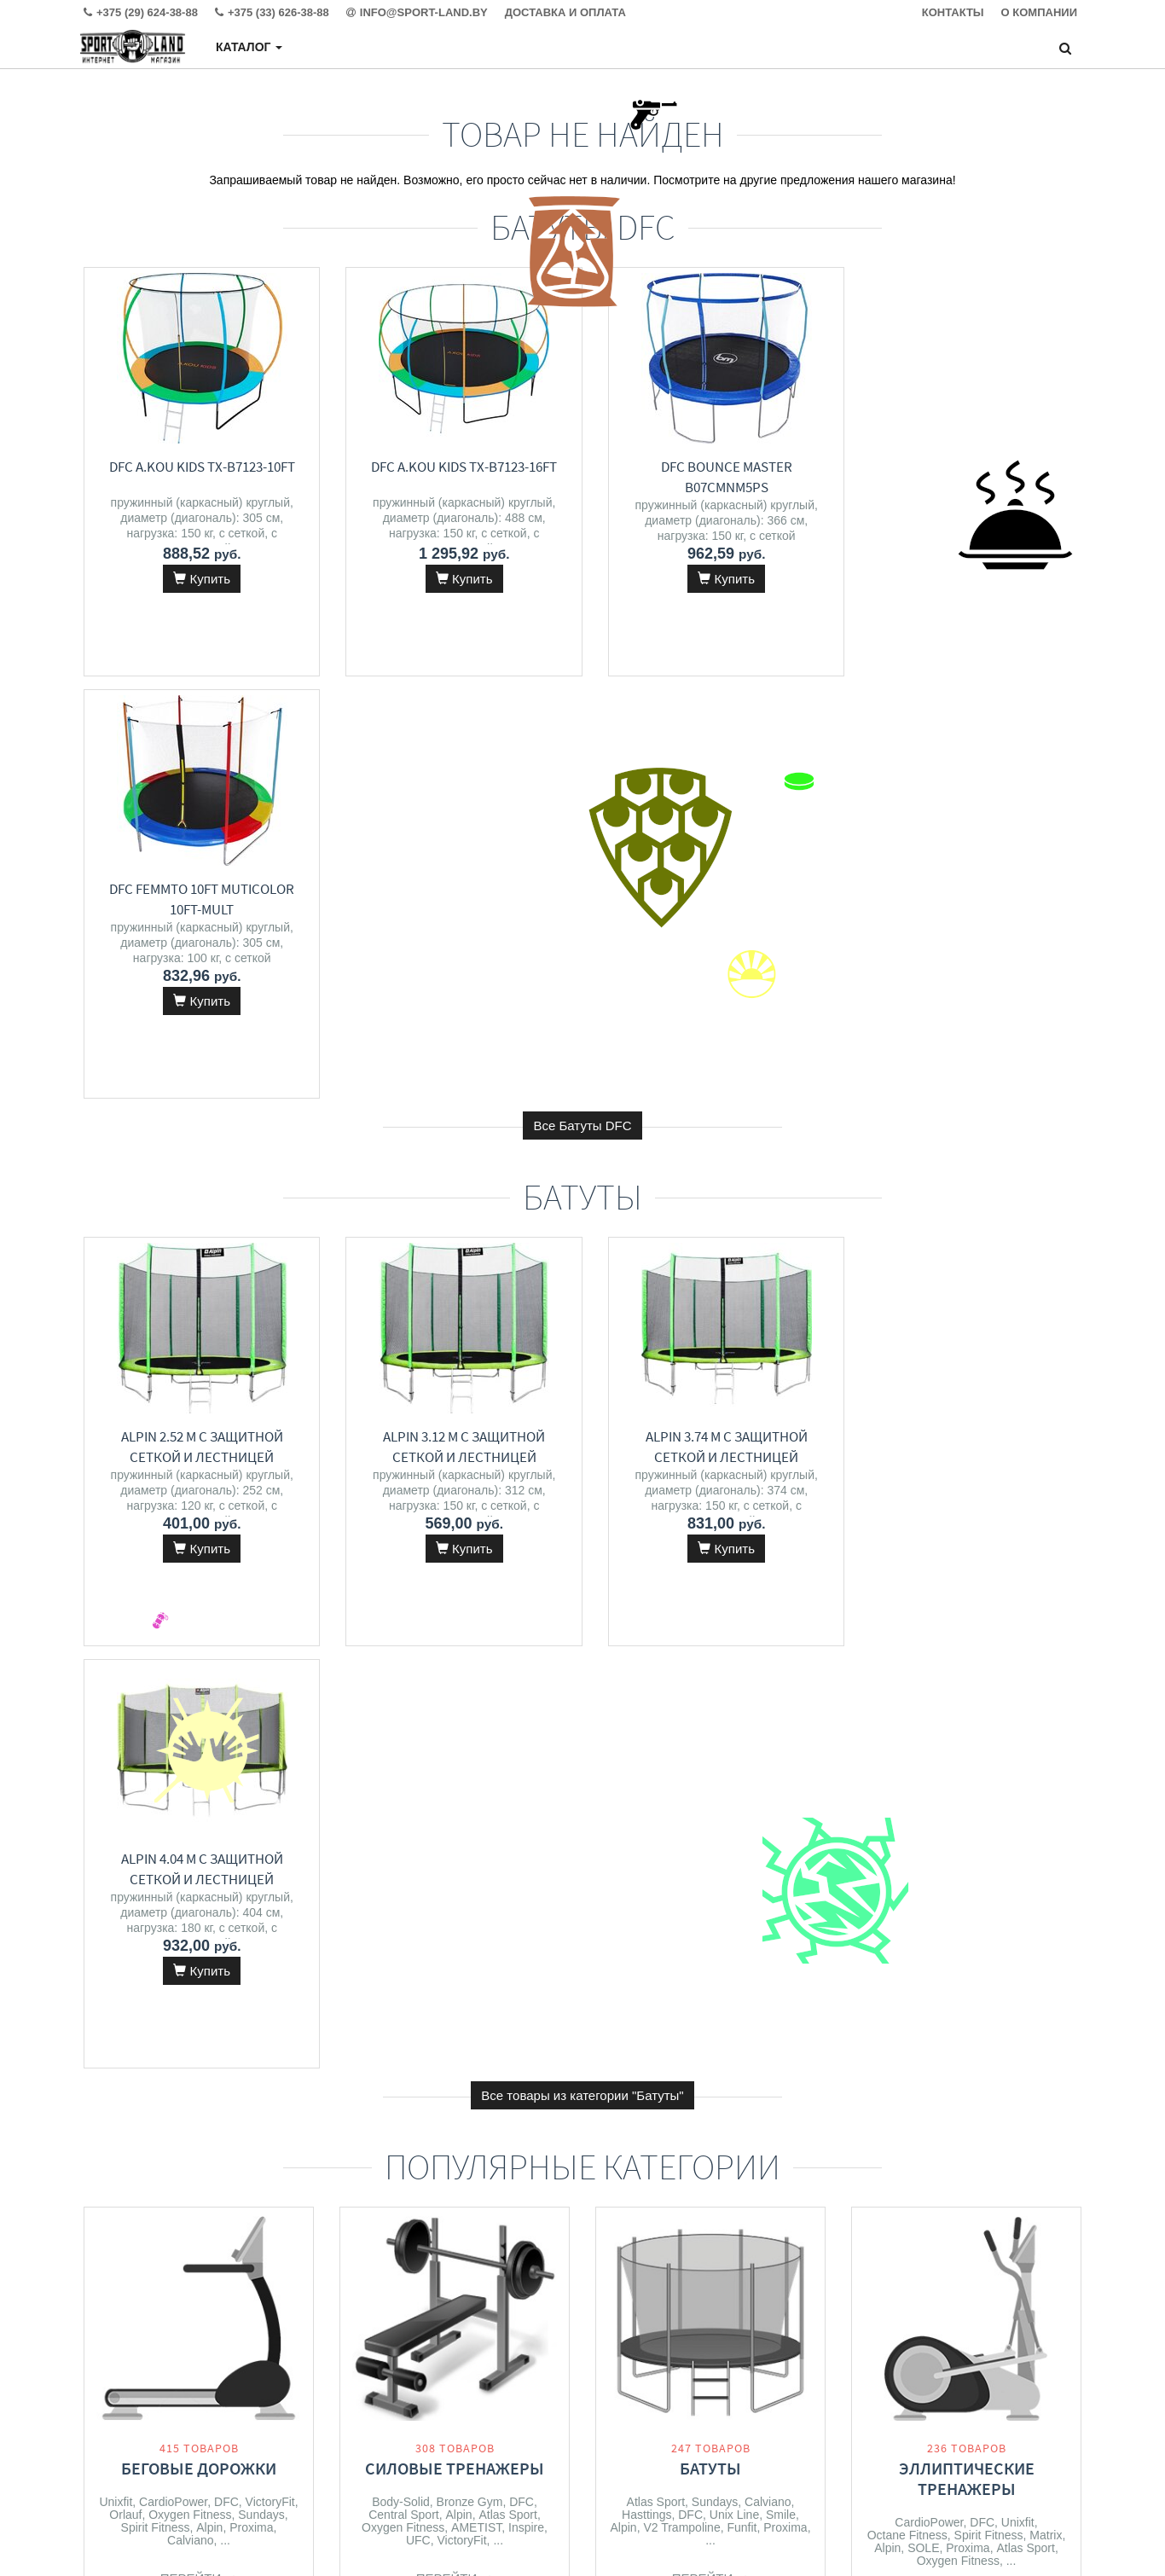  Describe the element at coordinates (751, 974) in the screenshot. I see `indicates morning or sunrise time setting` at that location.